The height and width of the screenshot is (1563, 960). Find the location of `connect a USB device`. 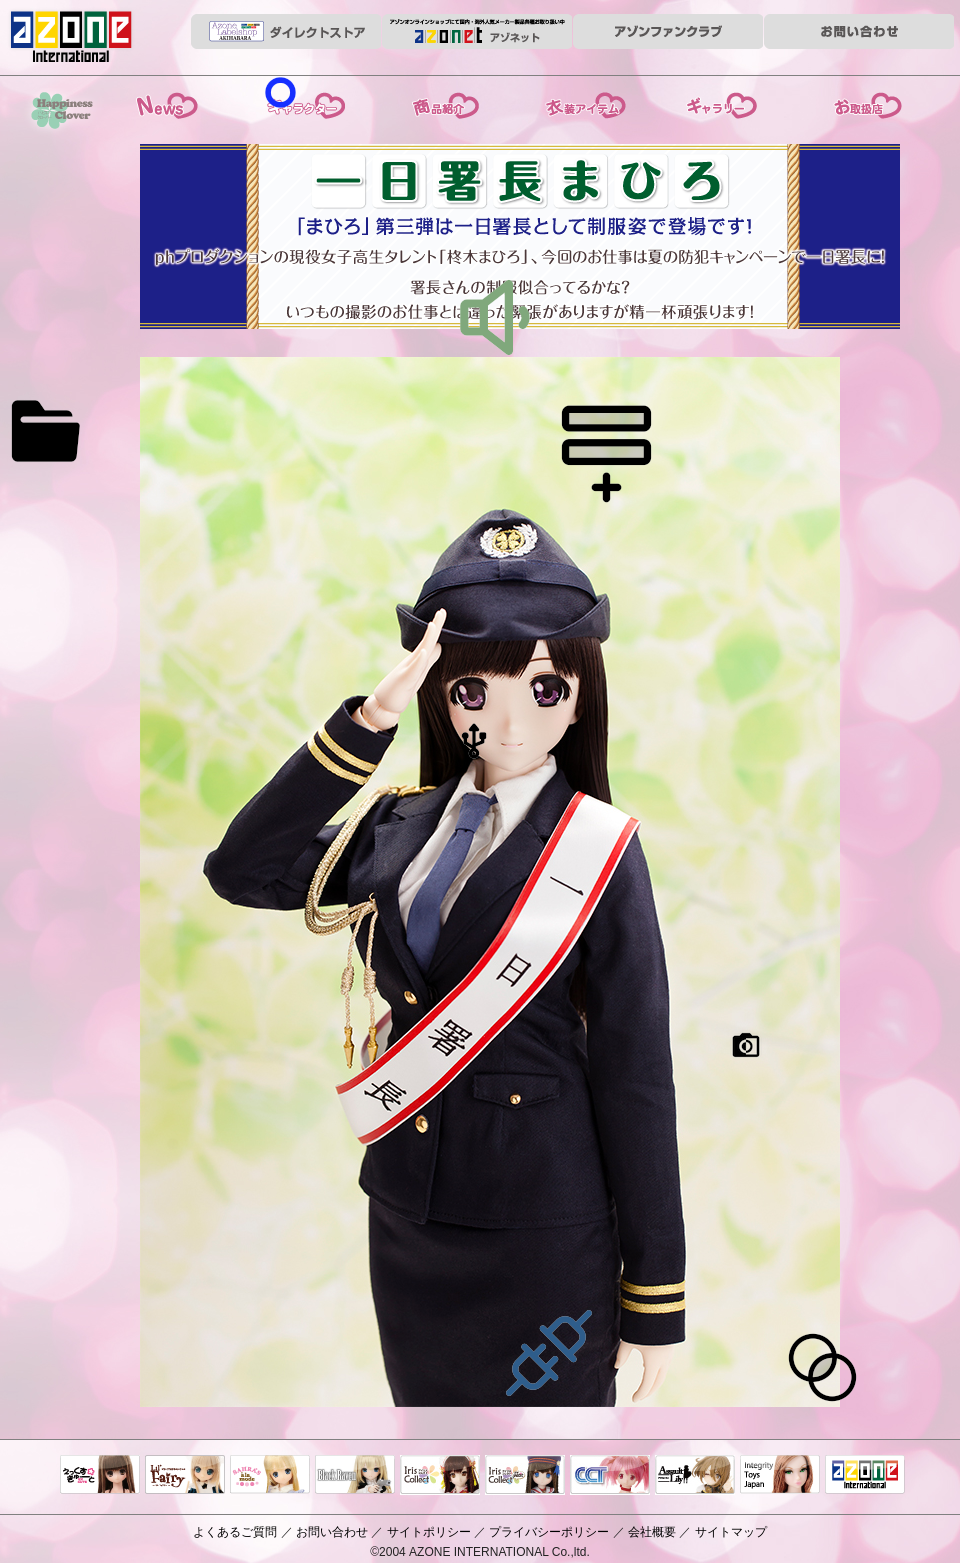

connect a USB device is located at coordinates (474, 741).